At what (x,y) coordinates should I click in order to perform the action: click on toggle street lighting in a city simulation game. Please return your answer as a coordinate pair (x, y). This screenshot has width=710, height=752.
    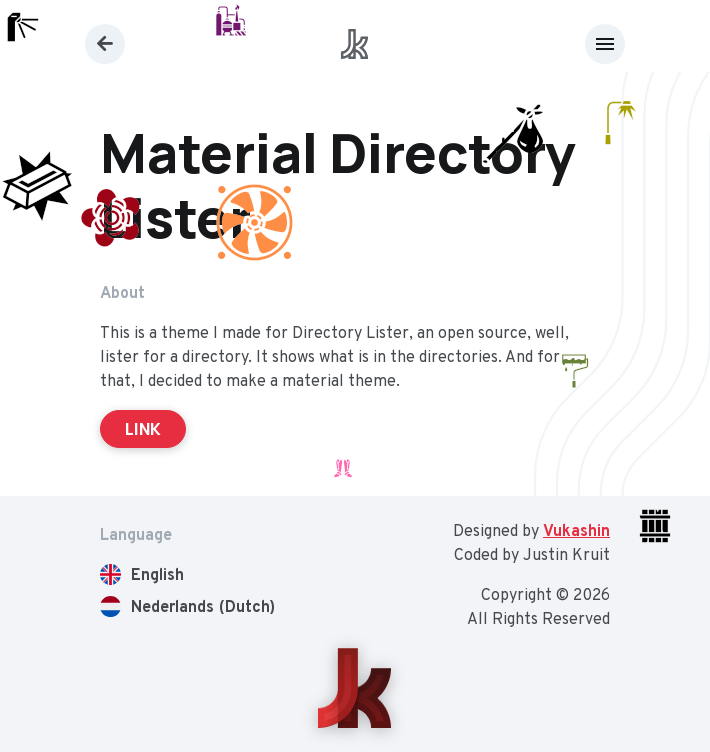
    Looking at the image, I should click on (623, 122).